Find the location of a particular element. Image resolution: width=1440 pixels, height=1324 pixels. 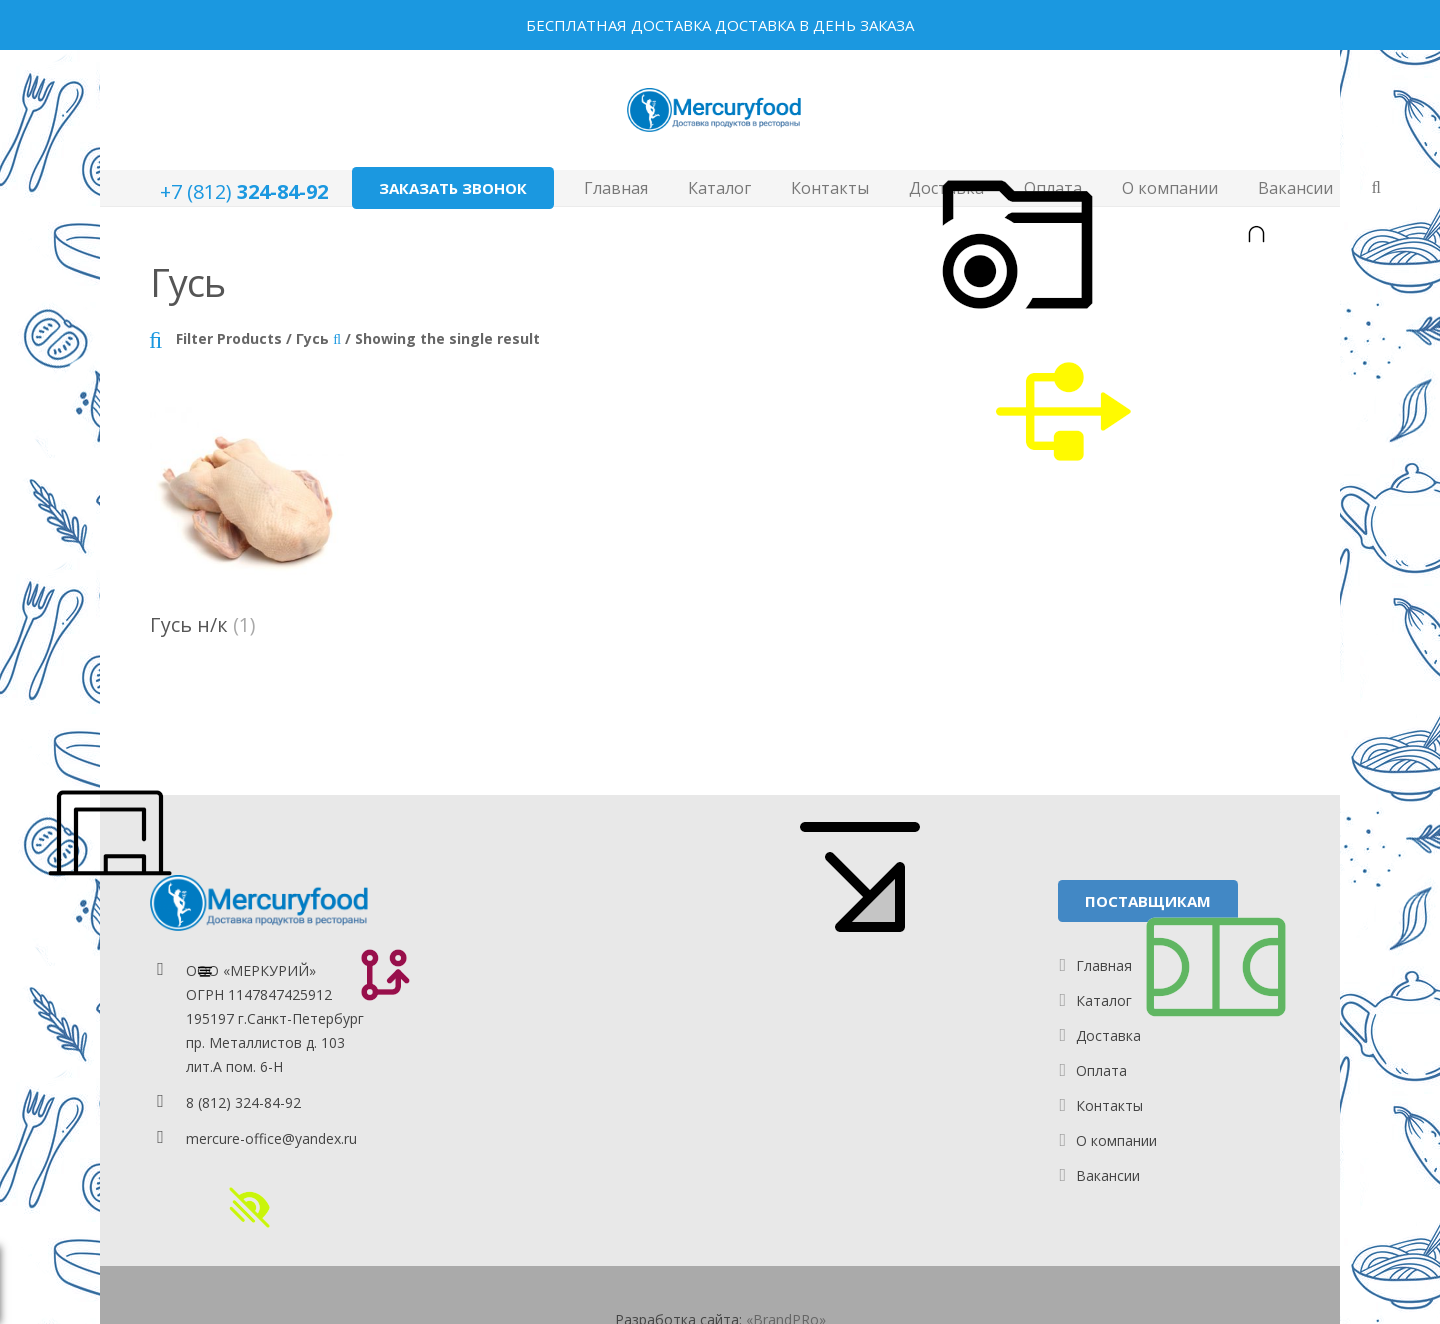

navigate to the root directory is located at coordinates (1017, 244).